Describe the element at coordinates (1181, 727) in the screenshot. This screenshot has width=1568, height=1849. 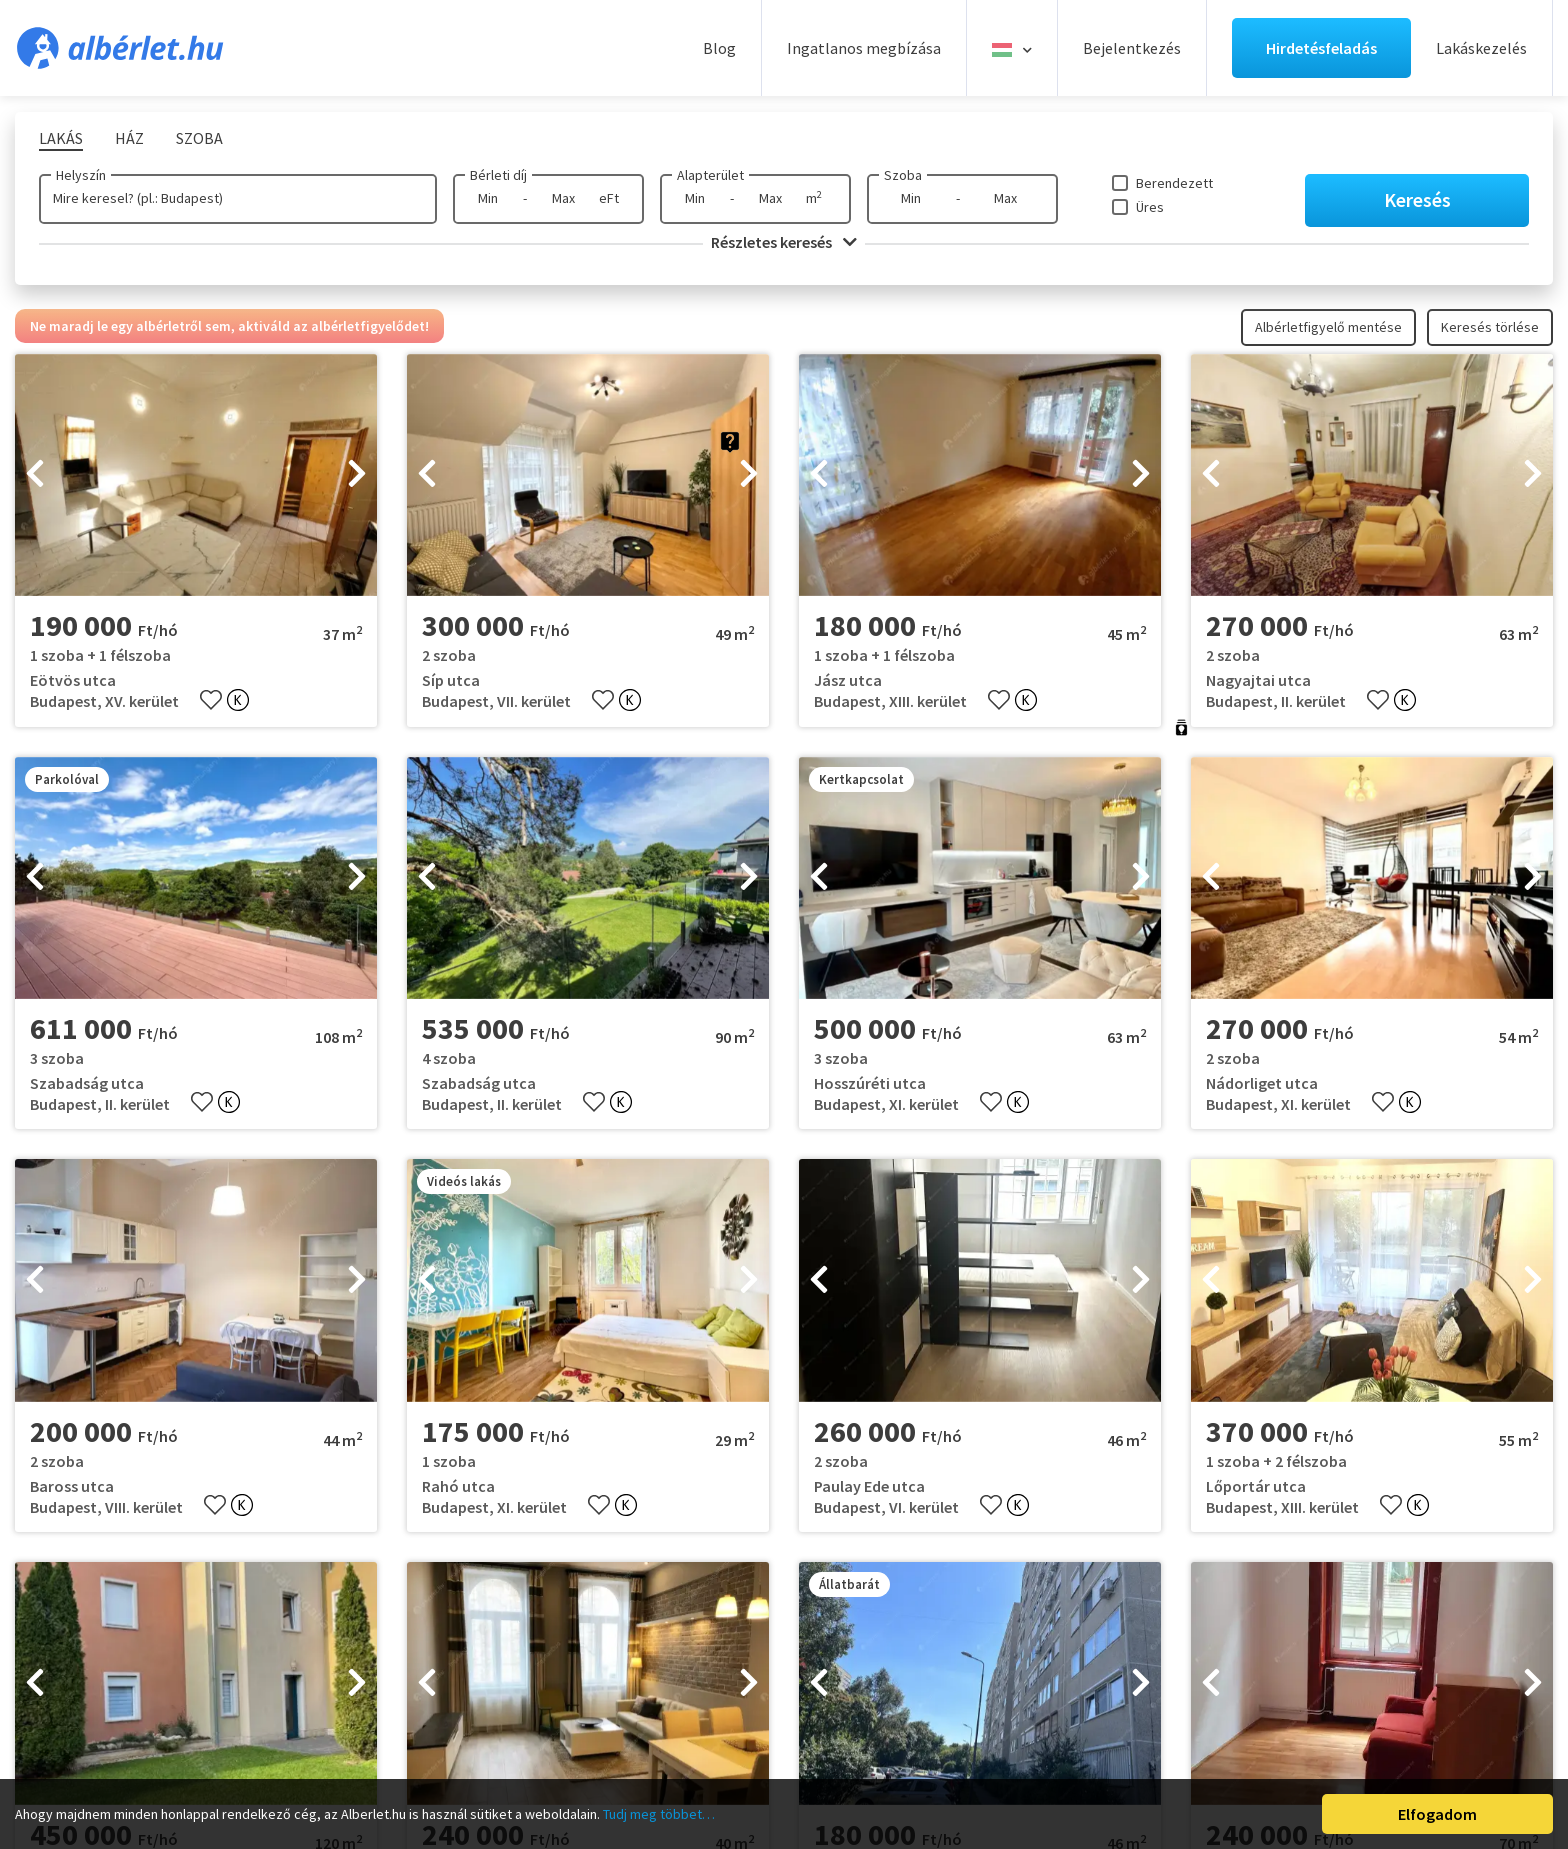
I see `view batch prediction results` at that location.